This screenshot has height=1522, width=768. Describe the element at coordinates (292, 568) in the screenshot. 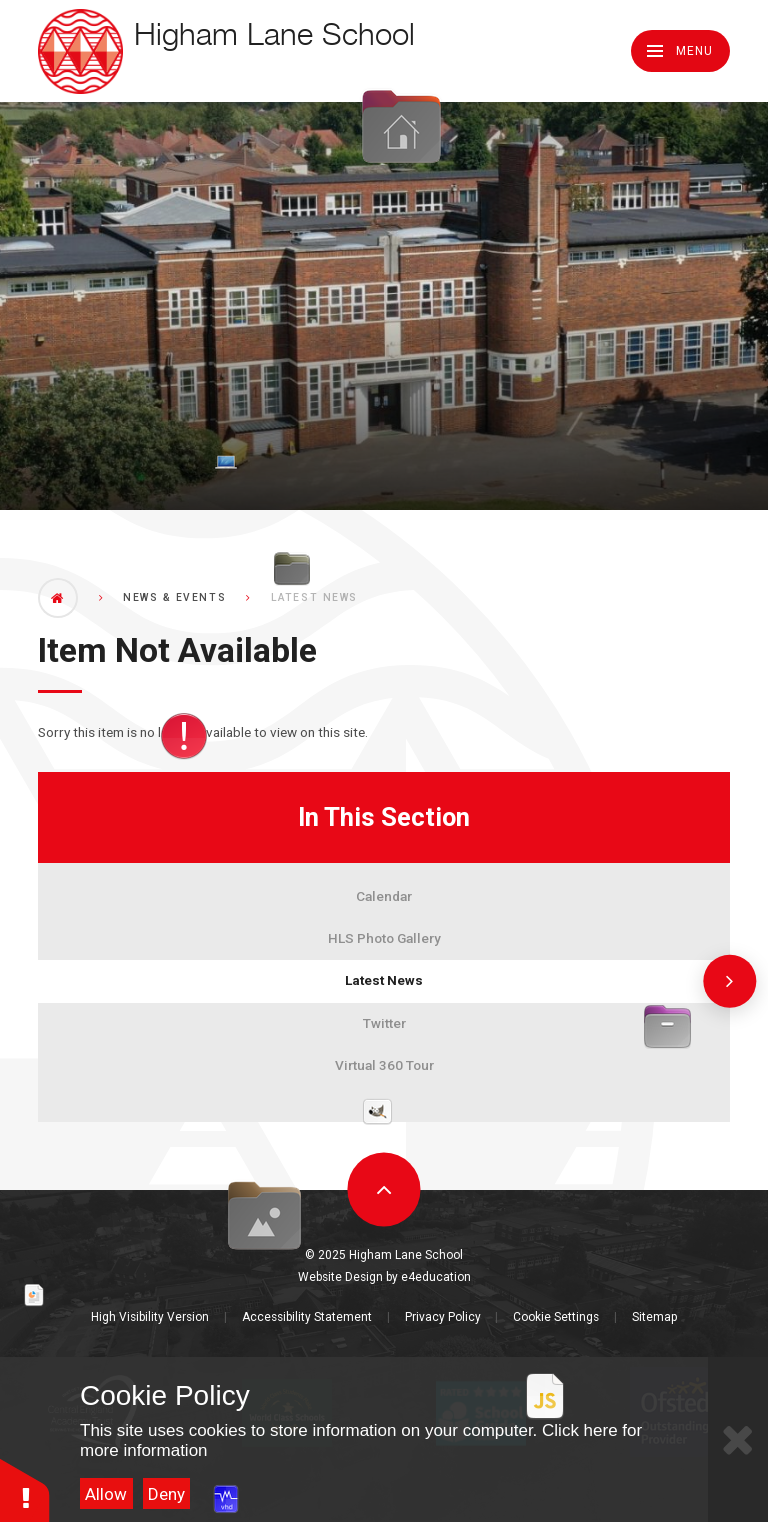

I see `indicates a folder is currently open or expanded` at that location.